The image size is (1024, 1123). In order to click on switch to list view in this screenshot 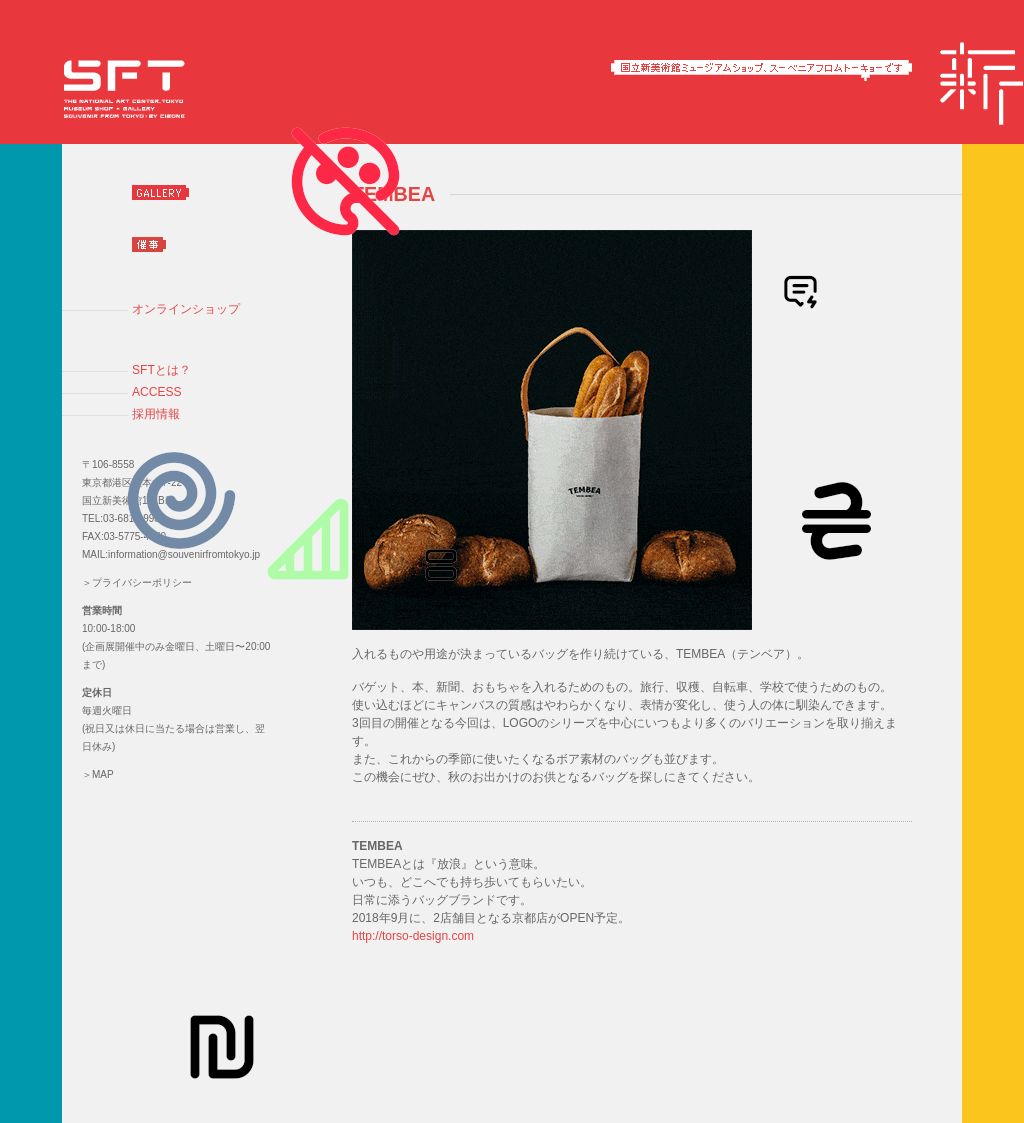, I will do `click(441, 565)`.